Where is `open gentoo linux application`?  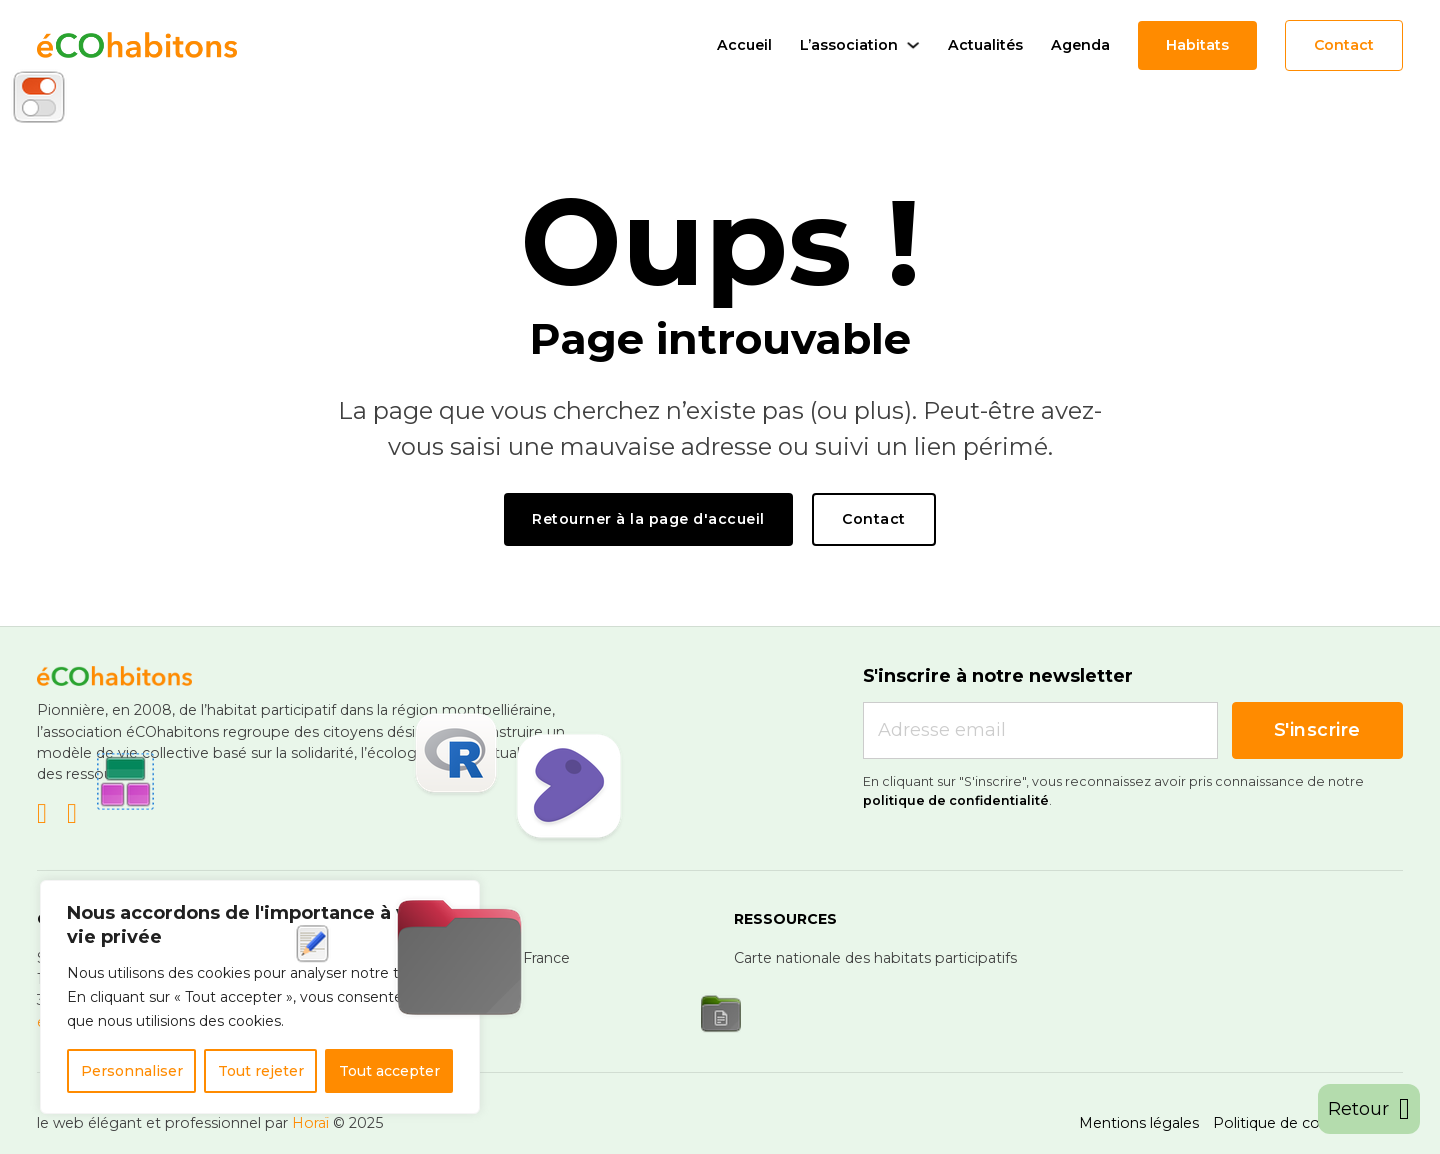 open gentoo linux application is located at coordinates (569, 786).